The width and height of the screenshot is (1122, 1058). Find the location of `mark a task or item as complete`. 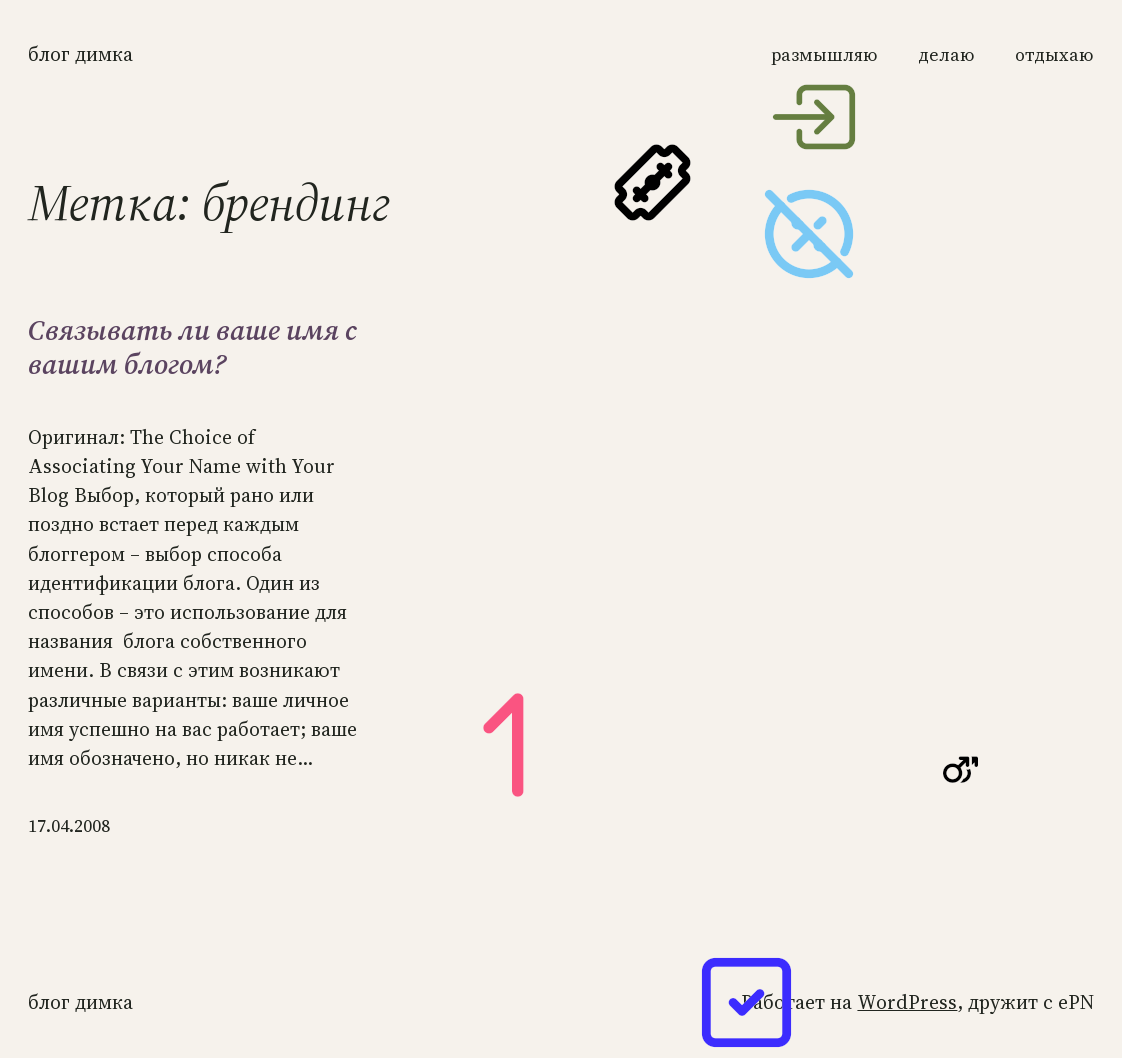

mark a task or item as complete is located at coordinates (746, 1002).